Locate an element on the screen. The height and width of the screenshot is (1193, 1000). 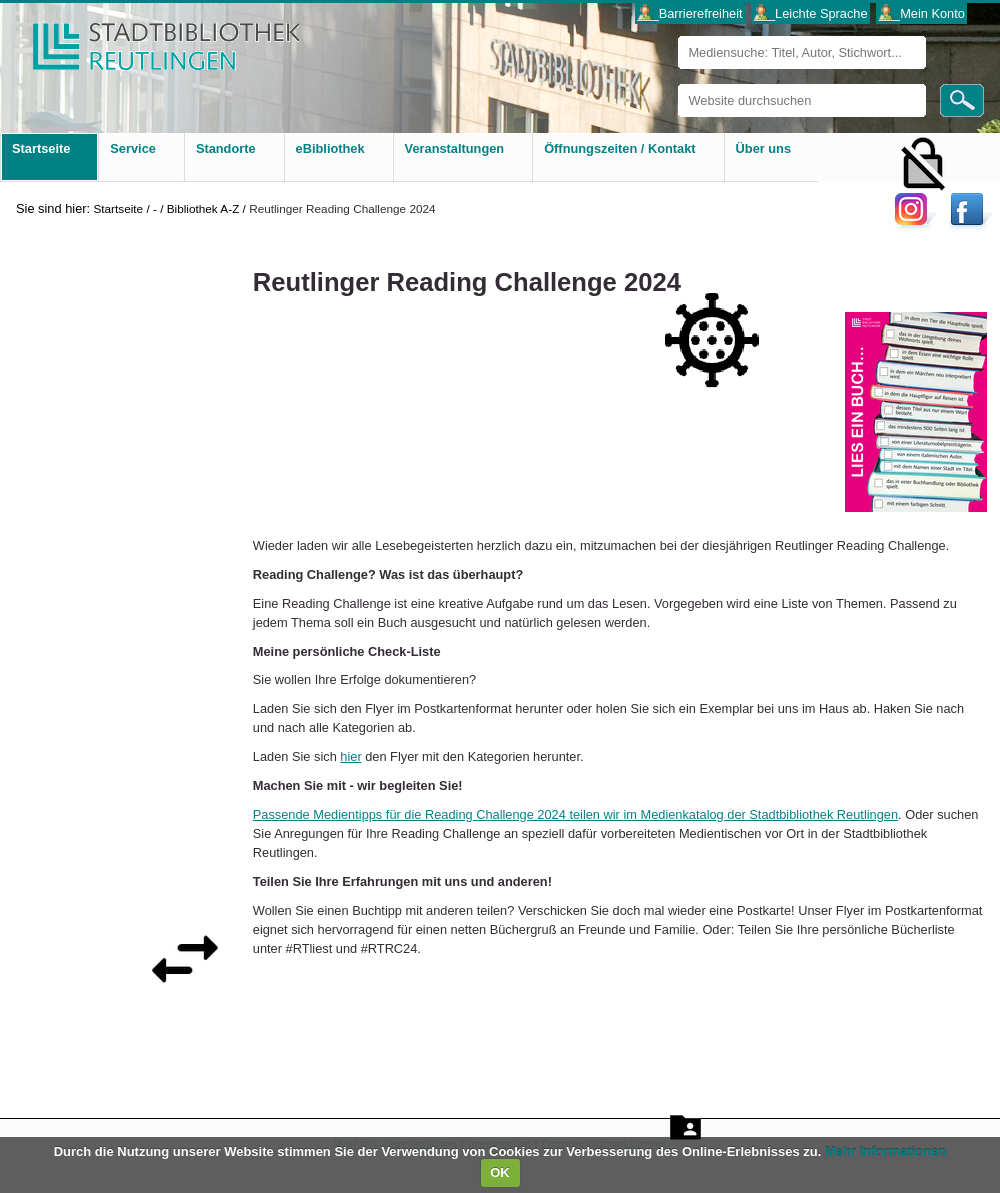
view covid-19 related information is located at coordinates (712, 340).